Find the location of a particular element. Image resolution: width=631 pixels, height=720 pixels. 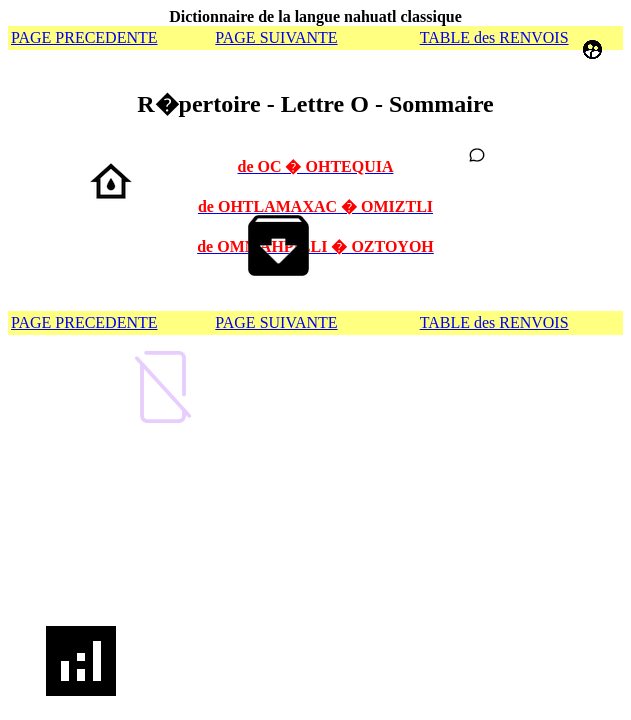

view supervised or child accounts is located at coordinates (592, 49).